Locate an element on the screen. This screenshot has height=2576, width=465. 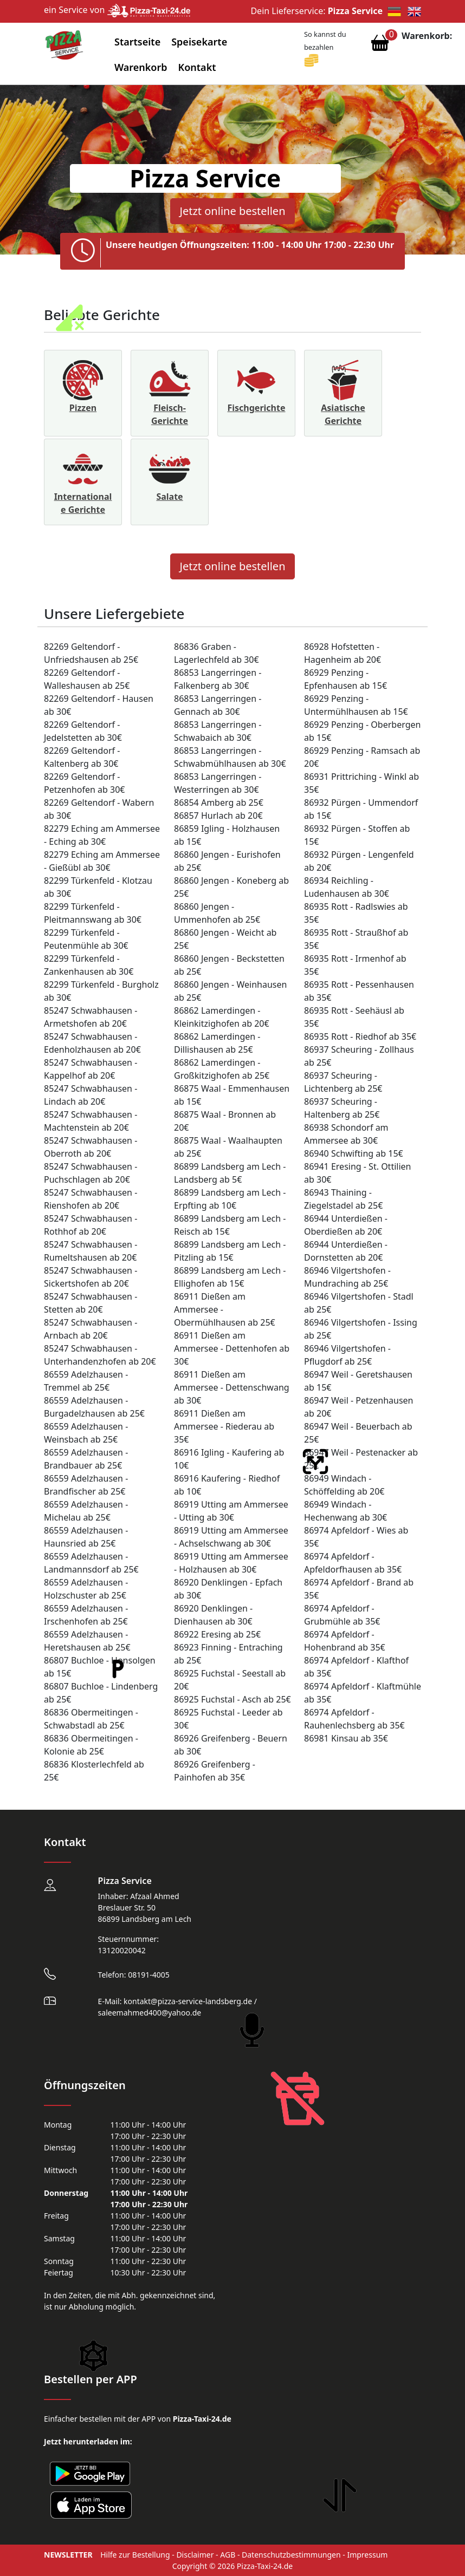
indicates parking availability or location is located at coordinates (118, 1669).